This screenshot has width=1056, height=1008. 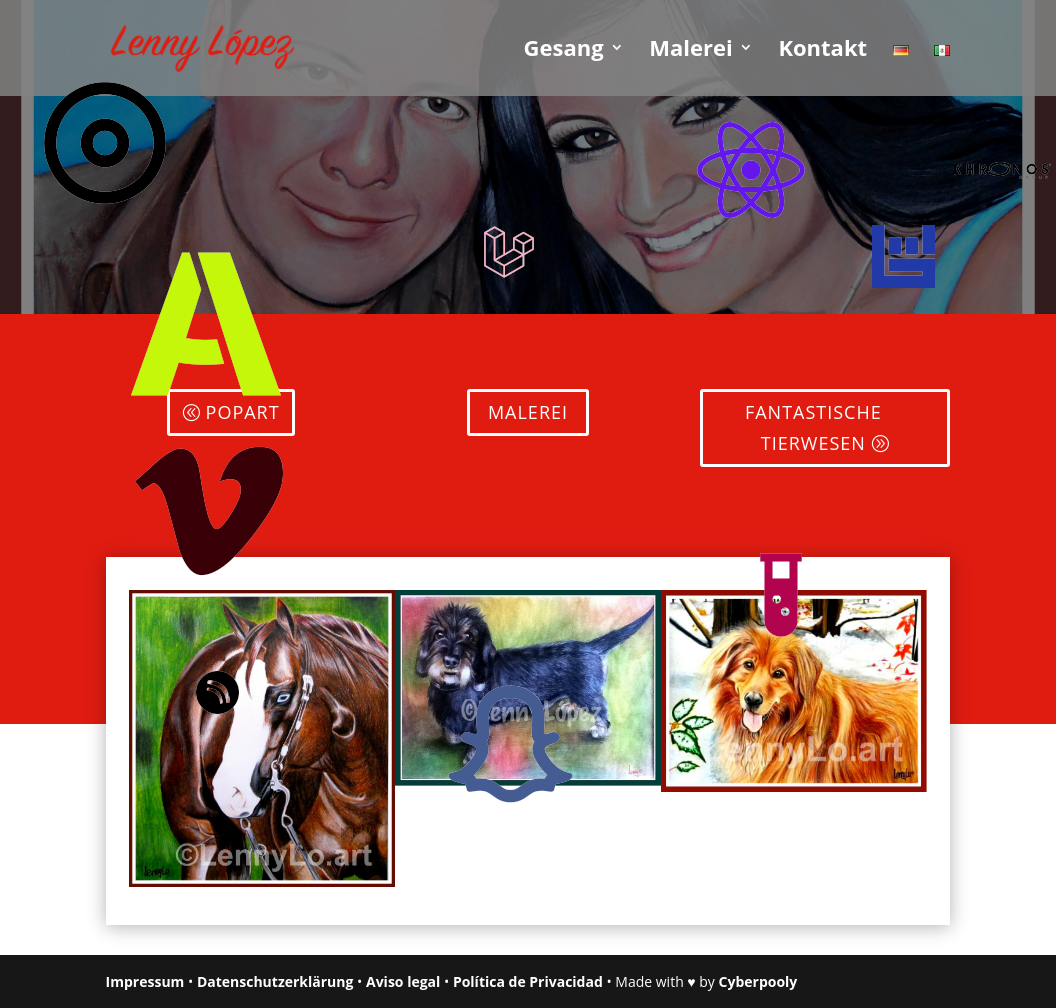 I want to click on react.js framework logo, so click(x=751, y=170).